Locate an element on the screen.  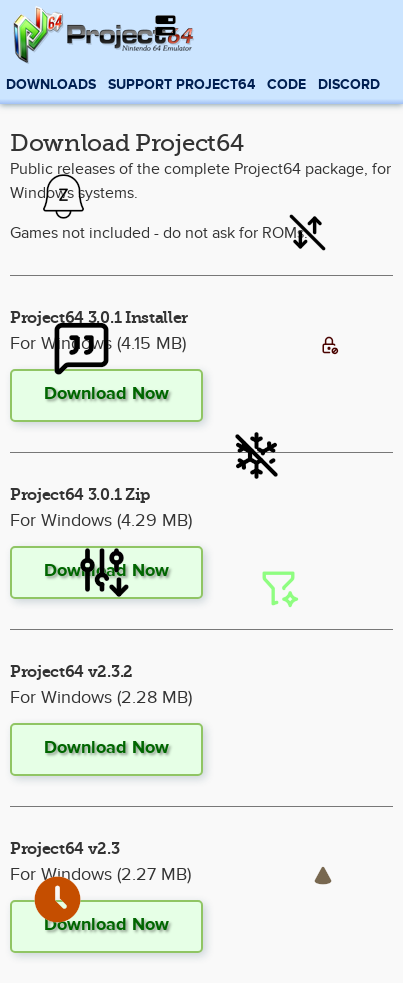
mobile data is disabled is located at coordinates (307, 232).